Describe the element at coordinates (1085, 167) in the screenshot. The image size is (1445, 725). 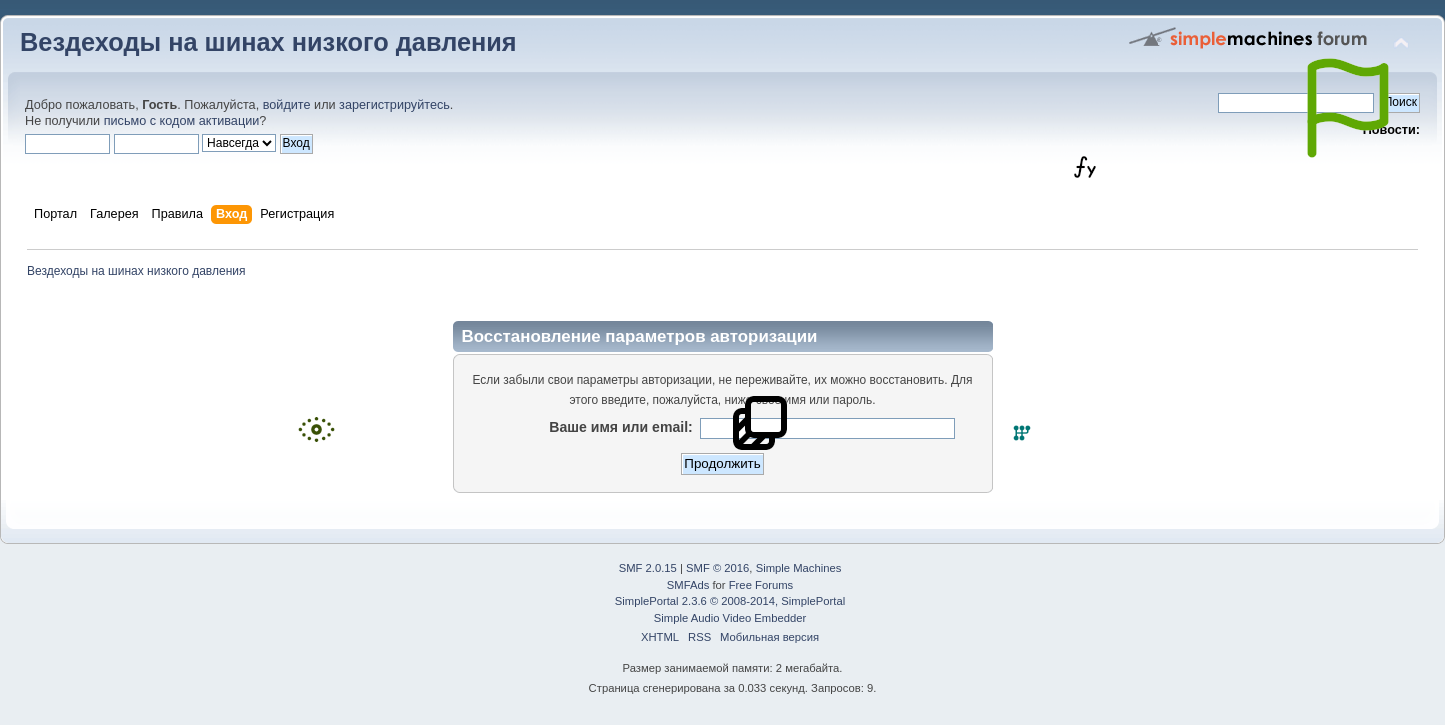
I see `insert mathematical function notation` at that location.